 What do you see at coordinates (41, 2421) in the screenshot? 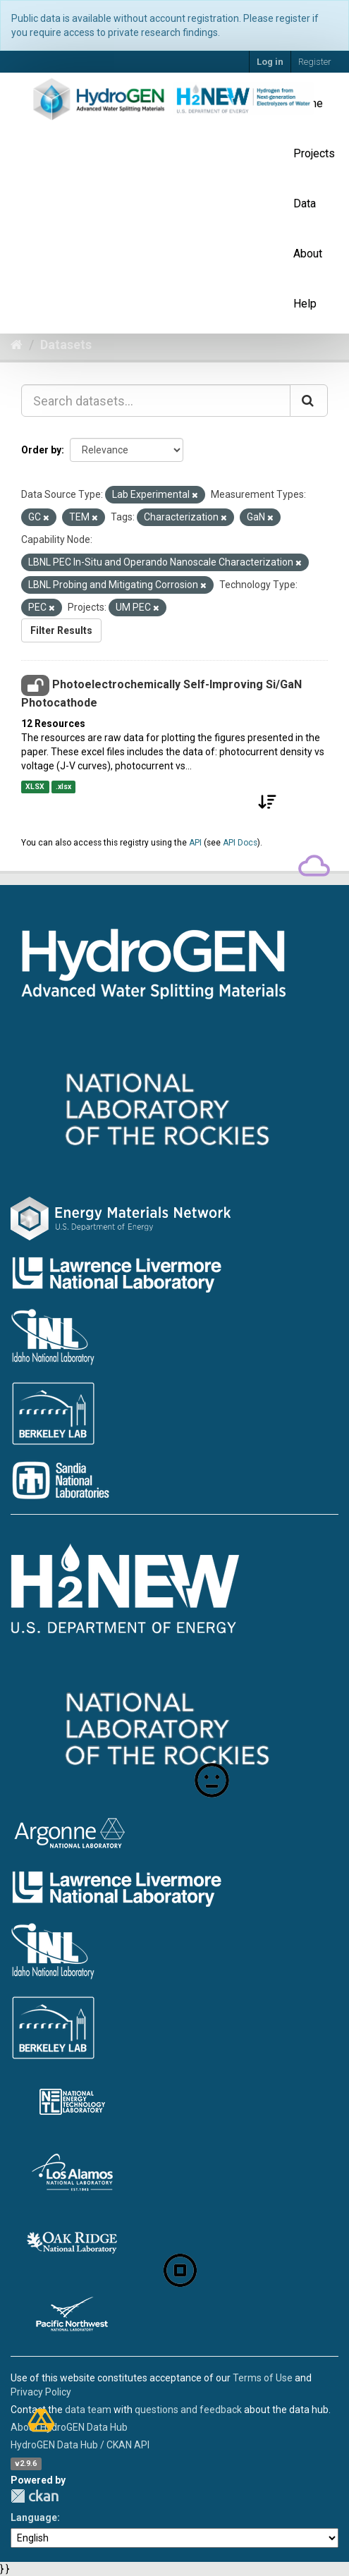
I see `open google drive` at bounding box center [41, 2421].